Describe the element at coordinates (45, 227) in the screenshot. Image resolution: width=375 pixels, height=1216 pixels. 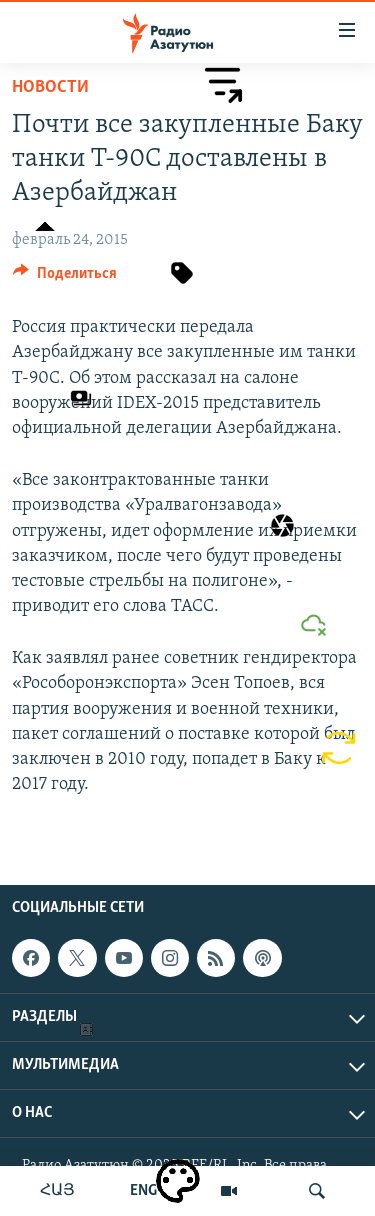
I see `expand or collapse a dropdown menu upward` at that location.